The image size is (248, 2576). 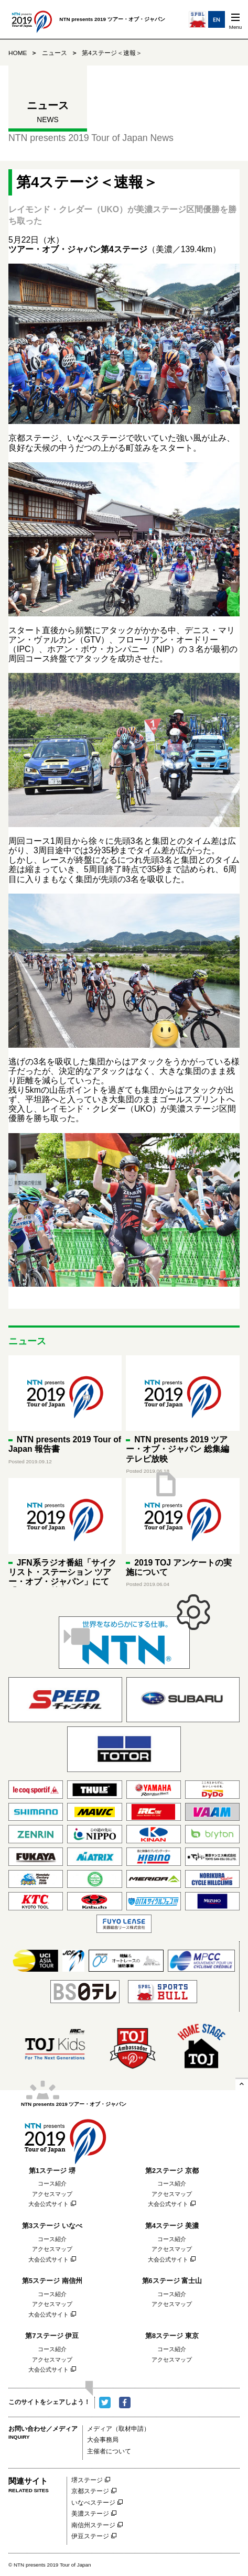 I want to click on adjust keyboard backlight brightness, so click(x=42, y=2091).